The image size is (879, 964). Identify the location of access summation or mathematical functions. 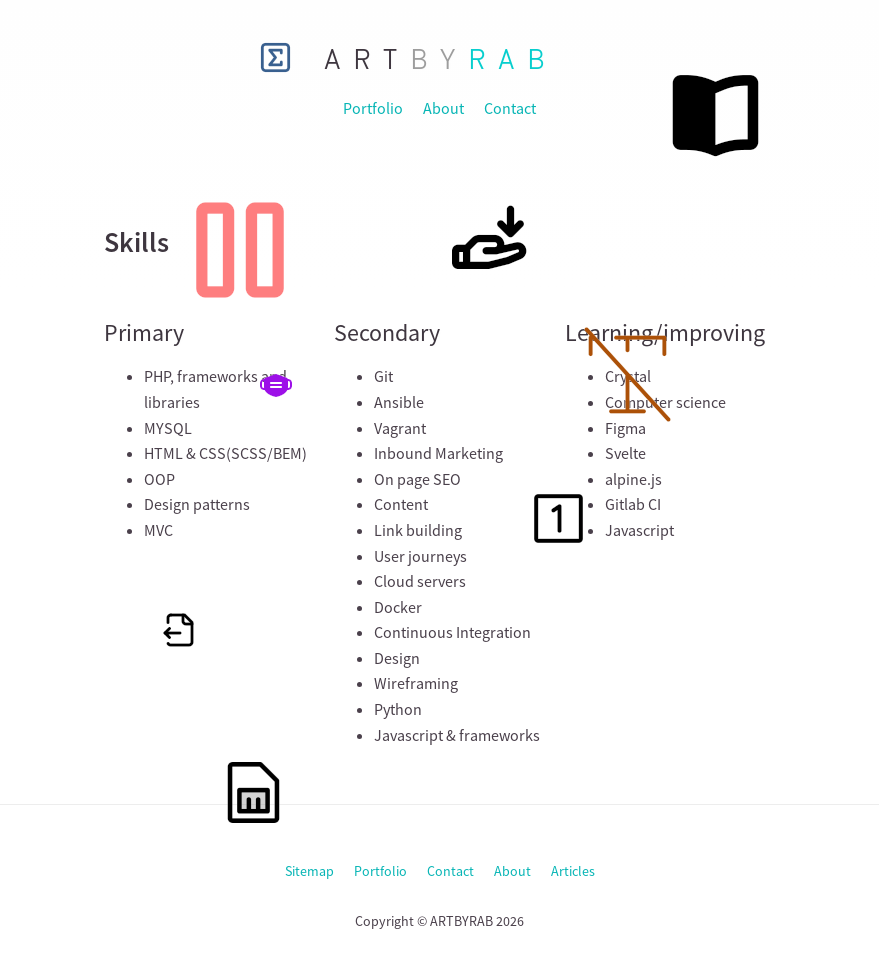
(275, 57).